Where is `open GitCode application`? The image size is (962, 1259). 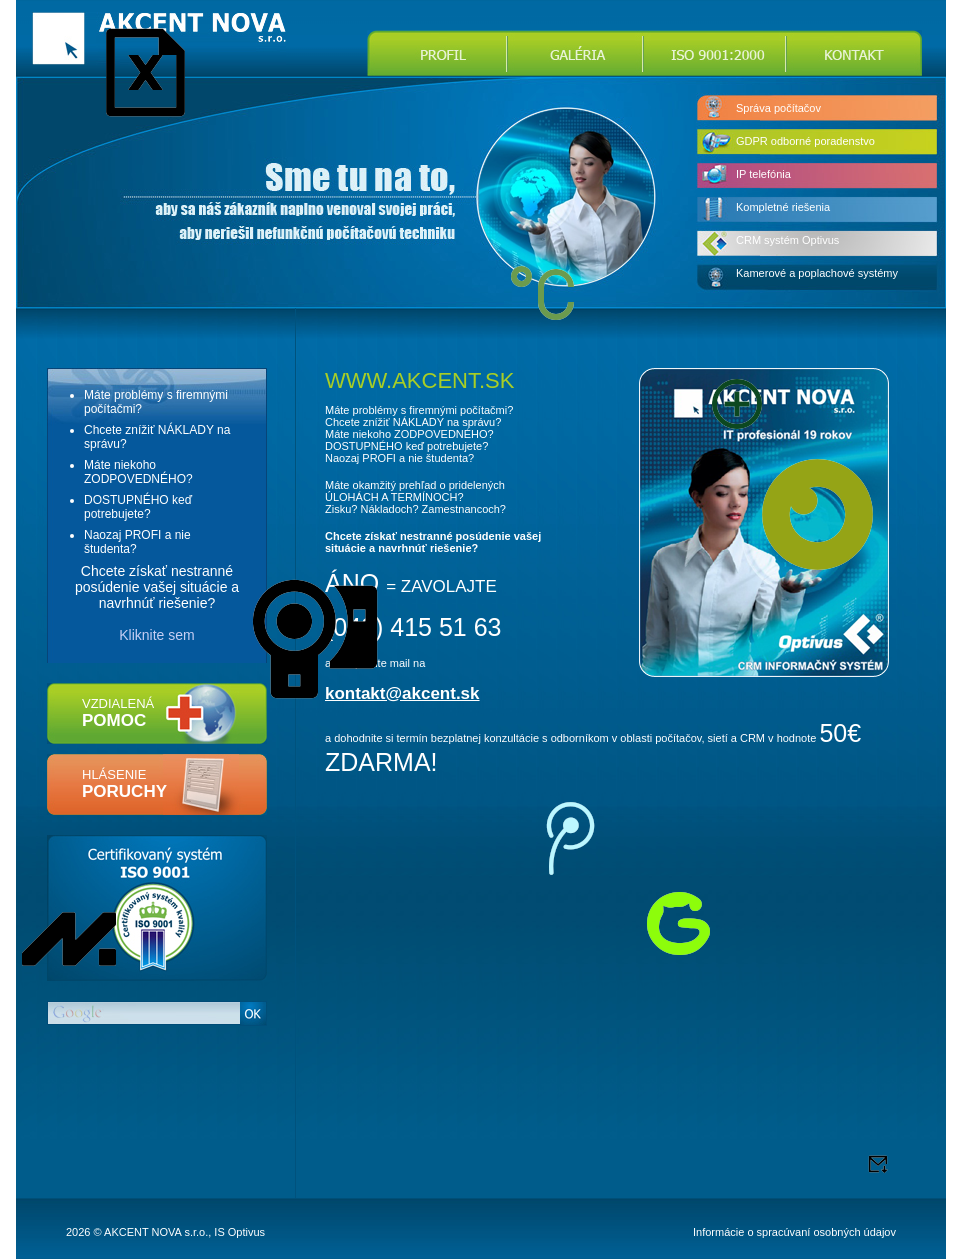 open GitCode application is located at coordinates (678, 923).